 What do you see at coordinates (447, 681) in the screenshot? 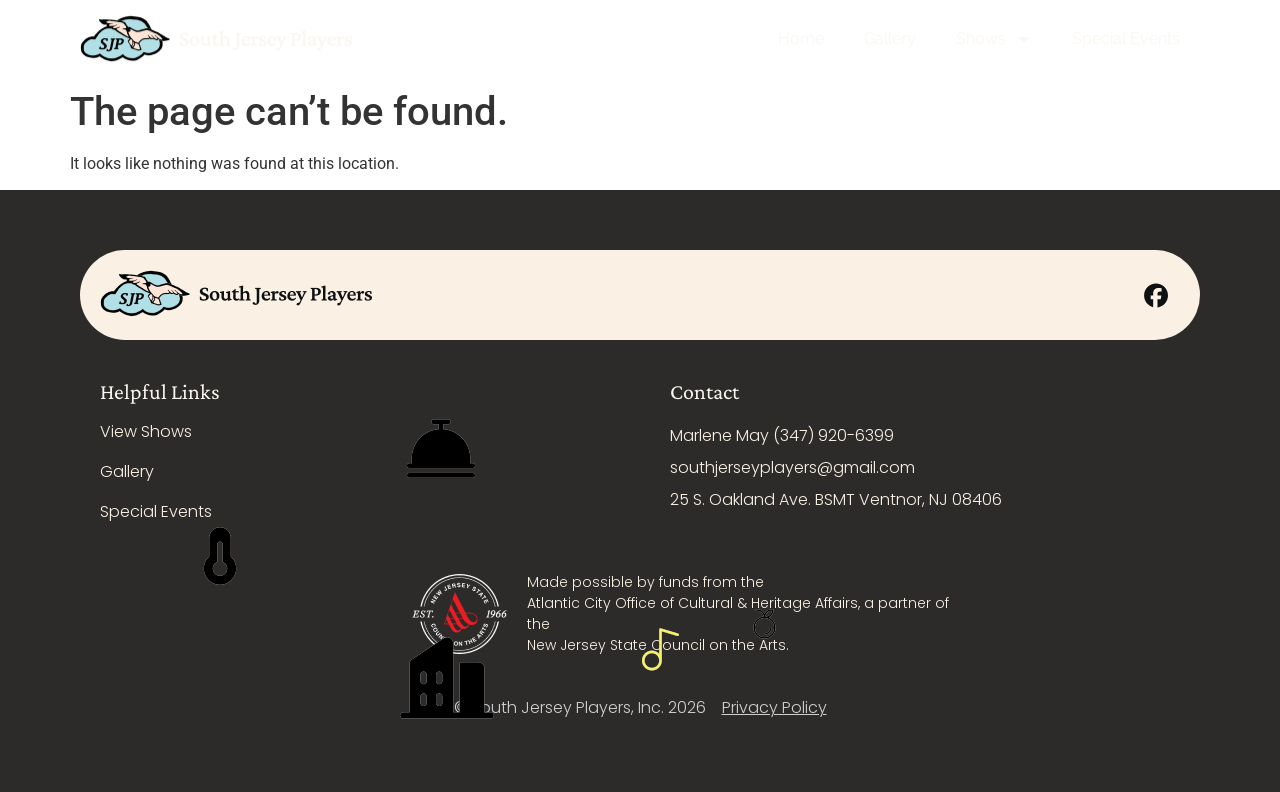
I see `view properties or real estate listings` at bounding box center [447, 681].